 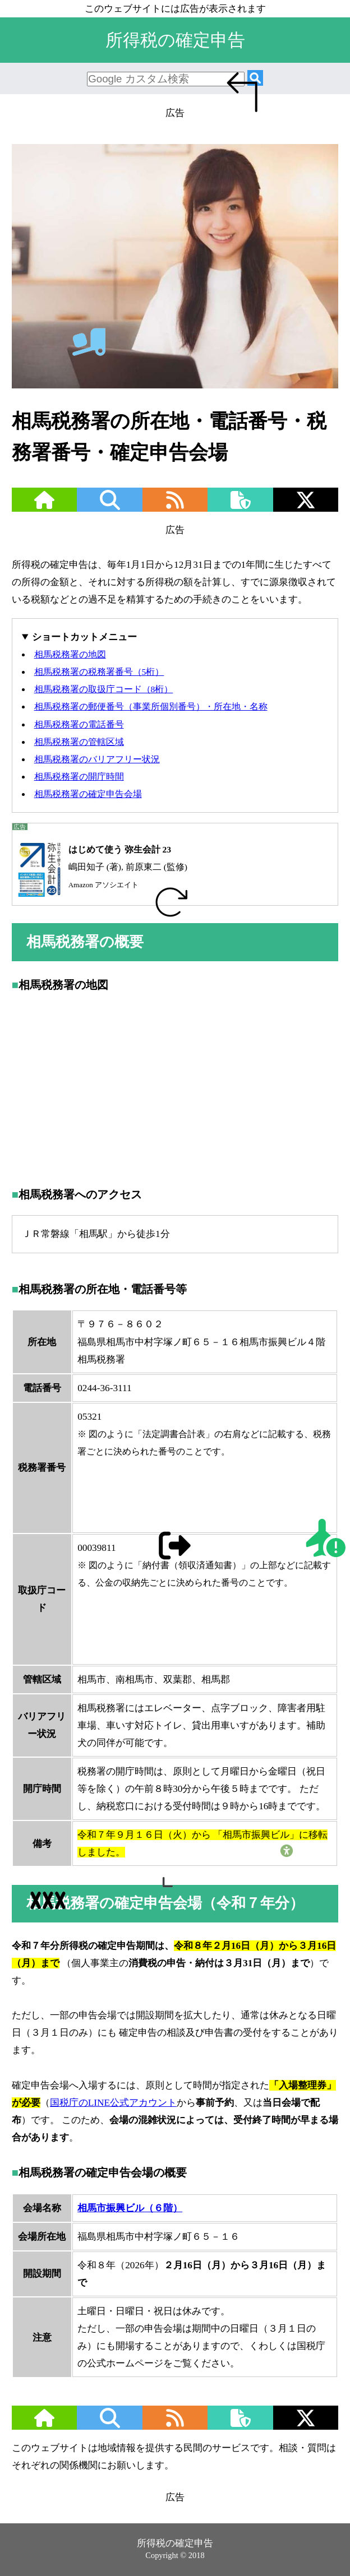 I want to click on refresh or reload content, so click(x=170, y=902).